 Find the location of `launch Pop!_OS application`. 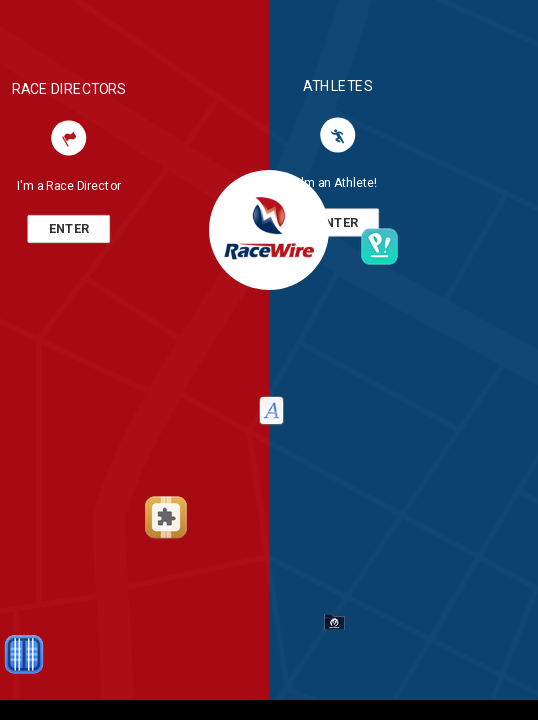

launch Pop!_OS application is located at coordinates (379, 246).